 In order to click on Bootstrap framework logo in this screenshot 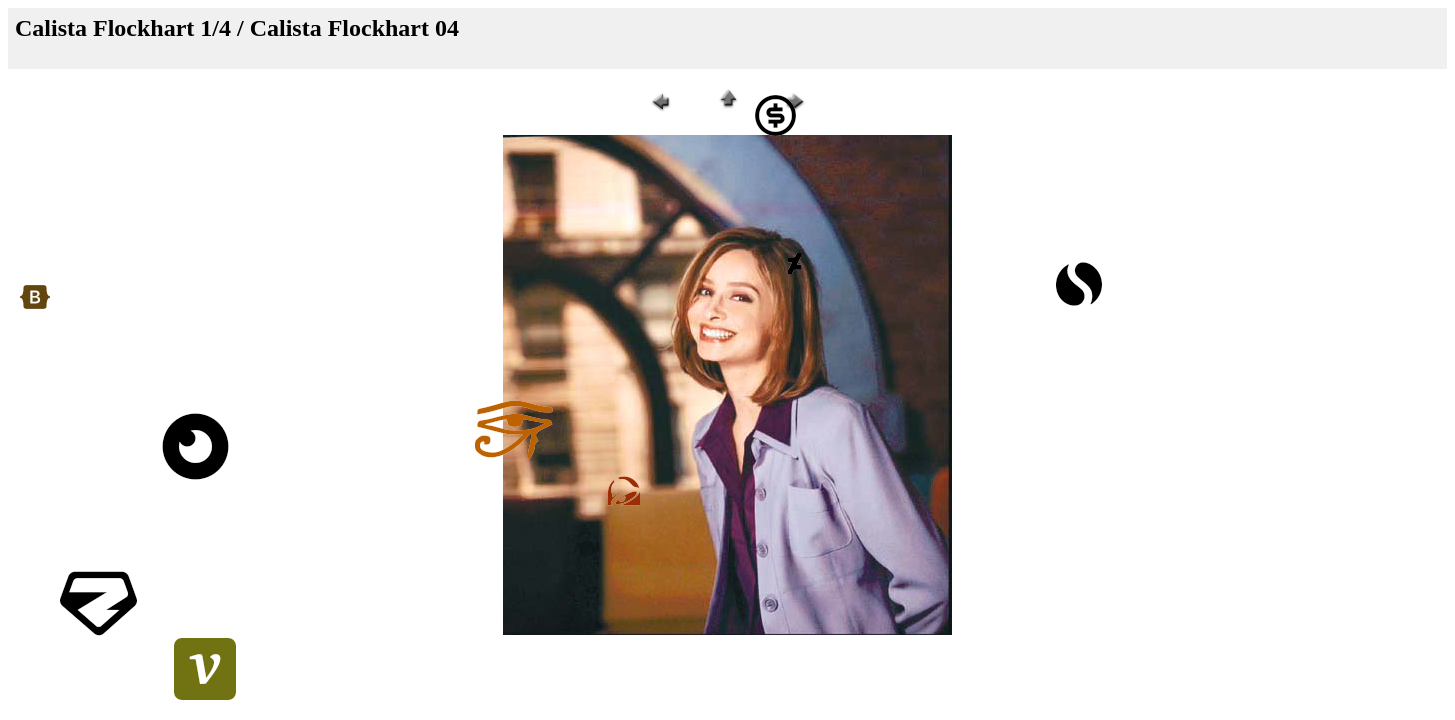, I will do `click(35, 297)`.